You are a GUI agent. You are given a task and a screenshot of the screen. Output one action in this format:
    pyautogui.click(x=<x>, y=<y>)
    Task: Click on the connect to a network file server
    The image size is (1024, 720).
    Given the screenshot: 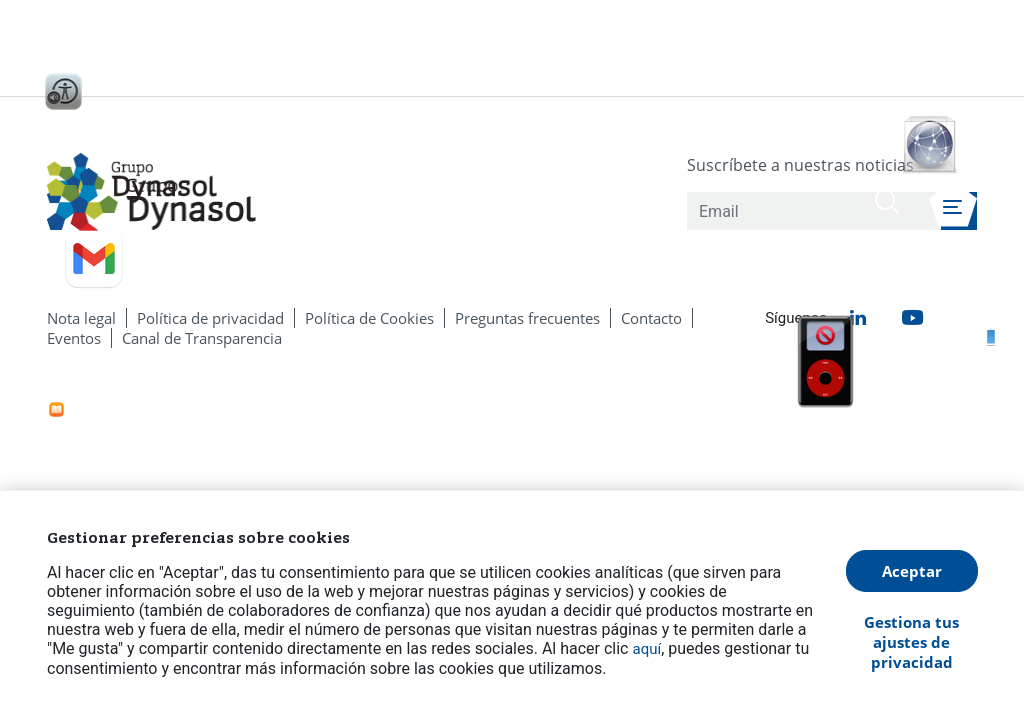 What is the action you would take?
    pyautogui.click(x=930, y=145)
    